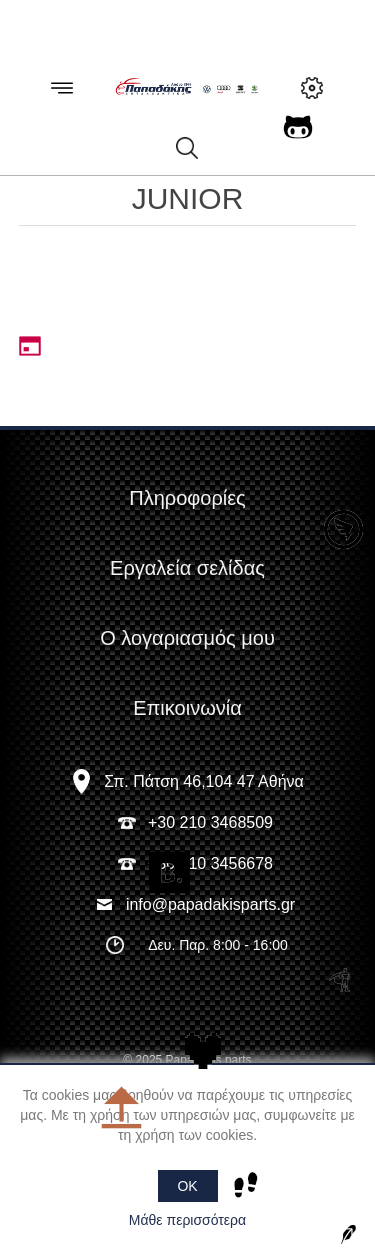 Image resolution: width=375 pixels, height=1248 pixels. Describe the element at coordinates (298, 127) in the screenshot. I see `link to GitHub repository` at that location.